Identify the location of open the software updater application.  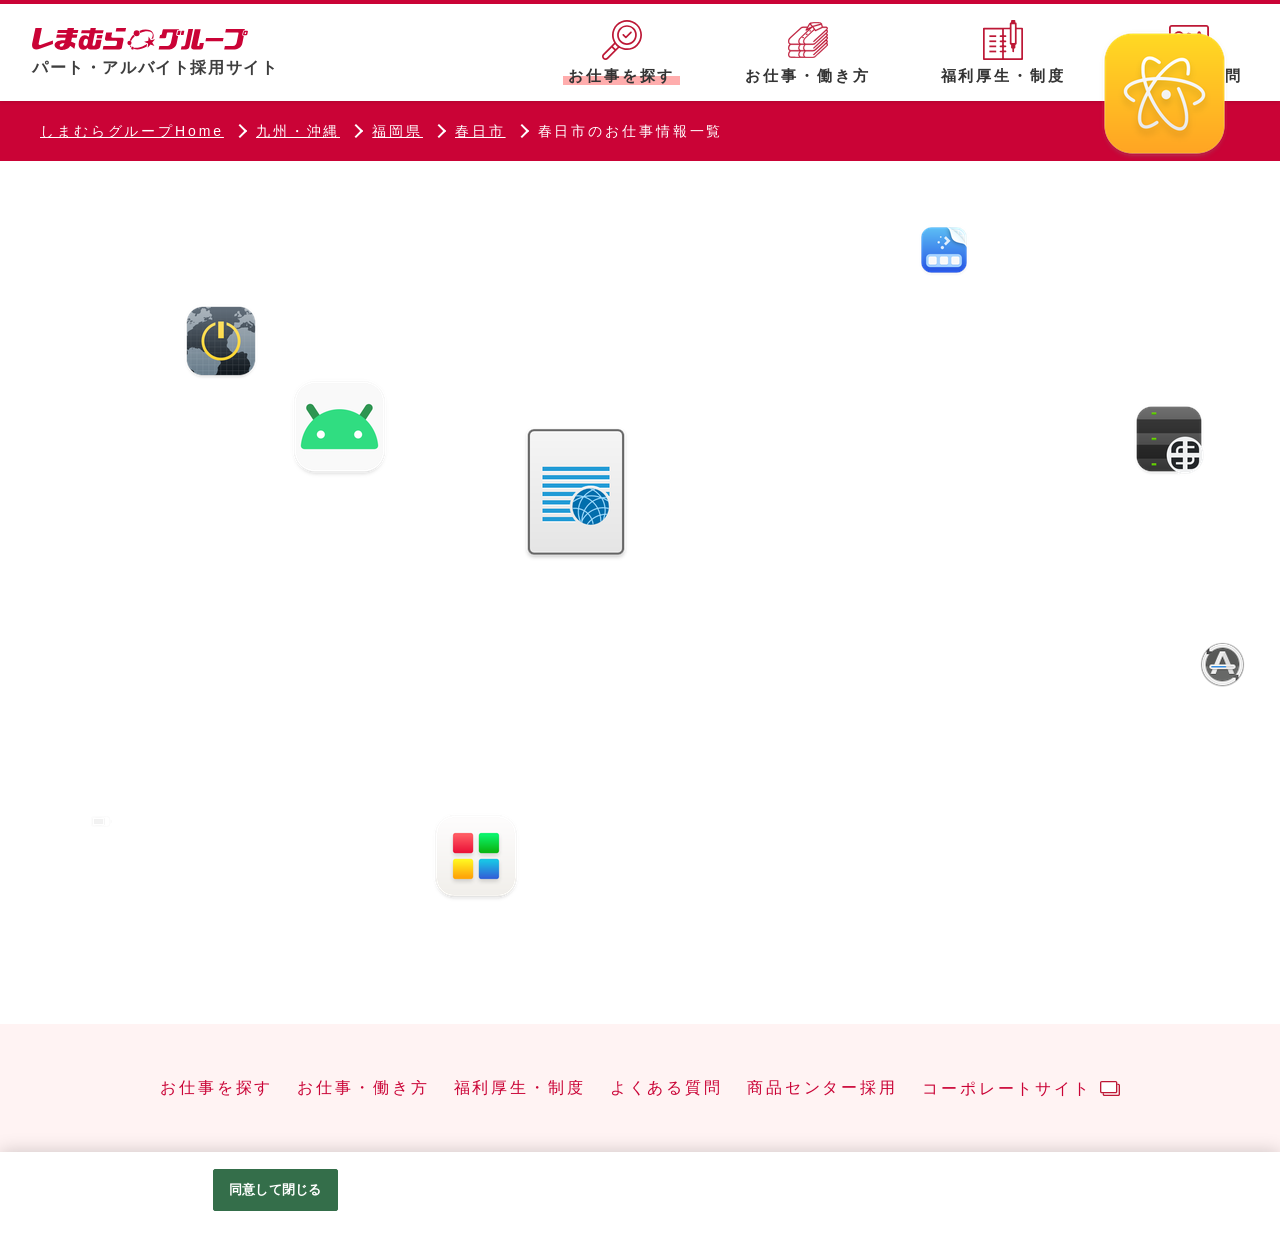
(1222, 664).